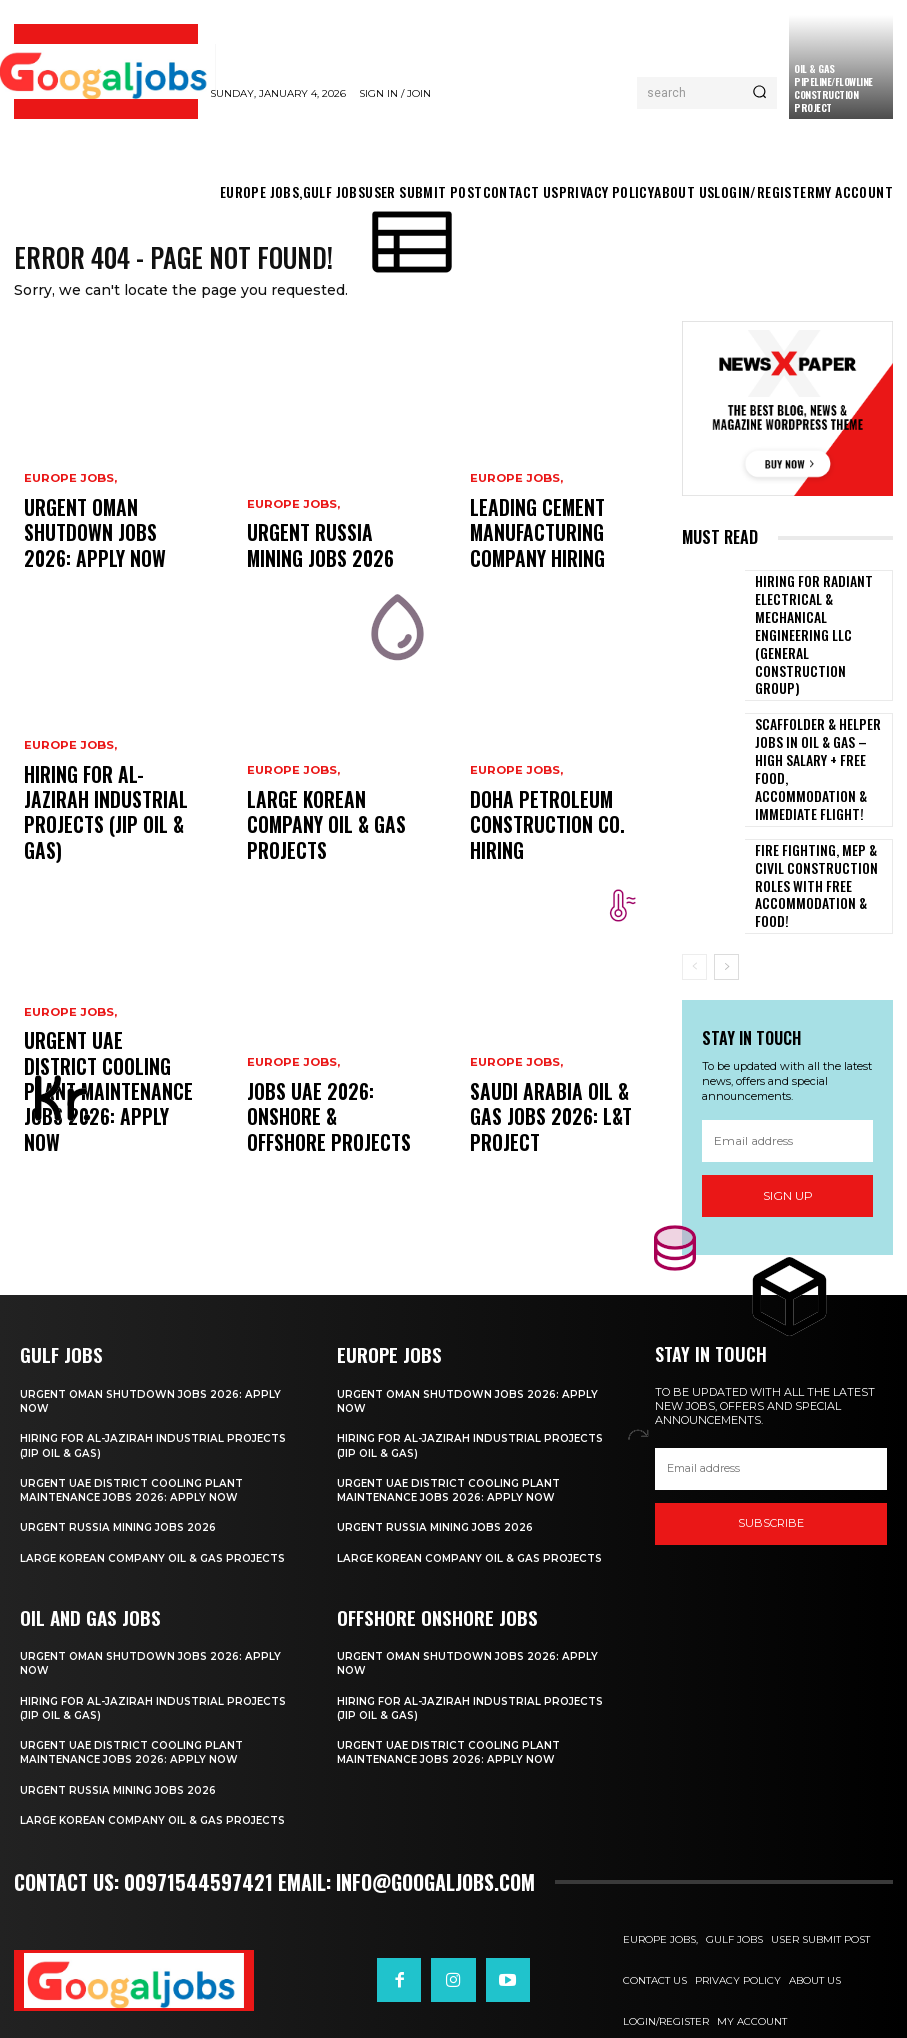 The width and height of the screenshot is (907, 2038). I want to click on indicates high temperature or heat warning, so click(619, 905).